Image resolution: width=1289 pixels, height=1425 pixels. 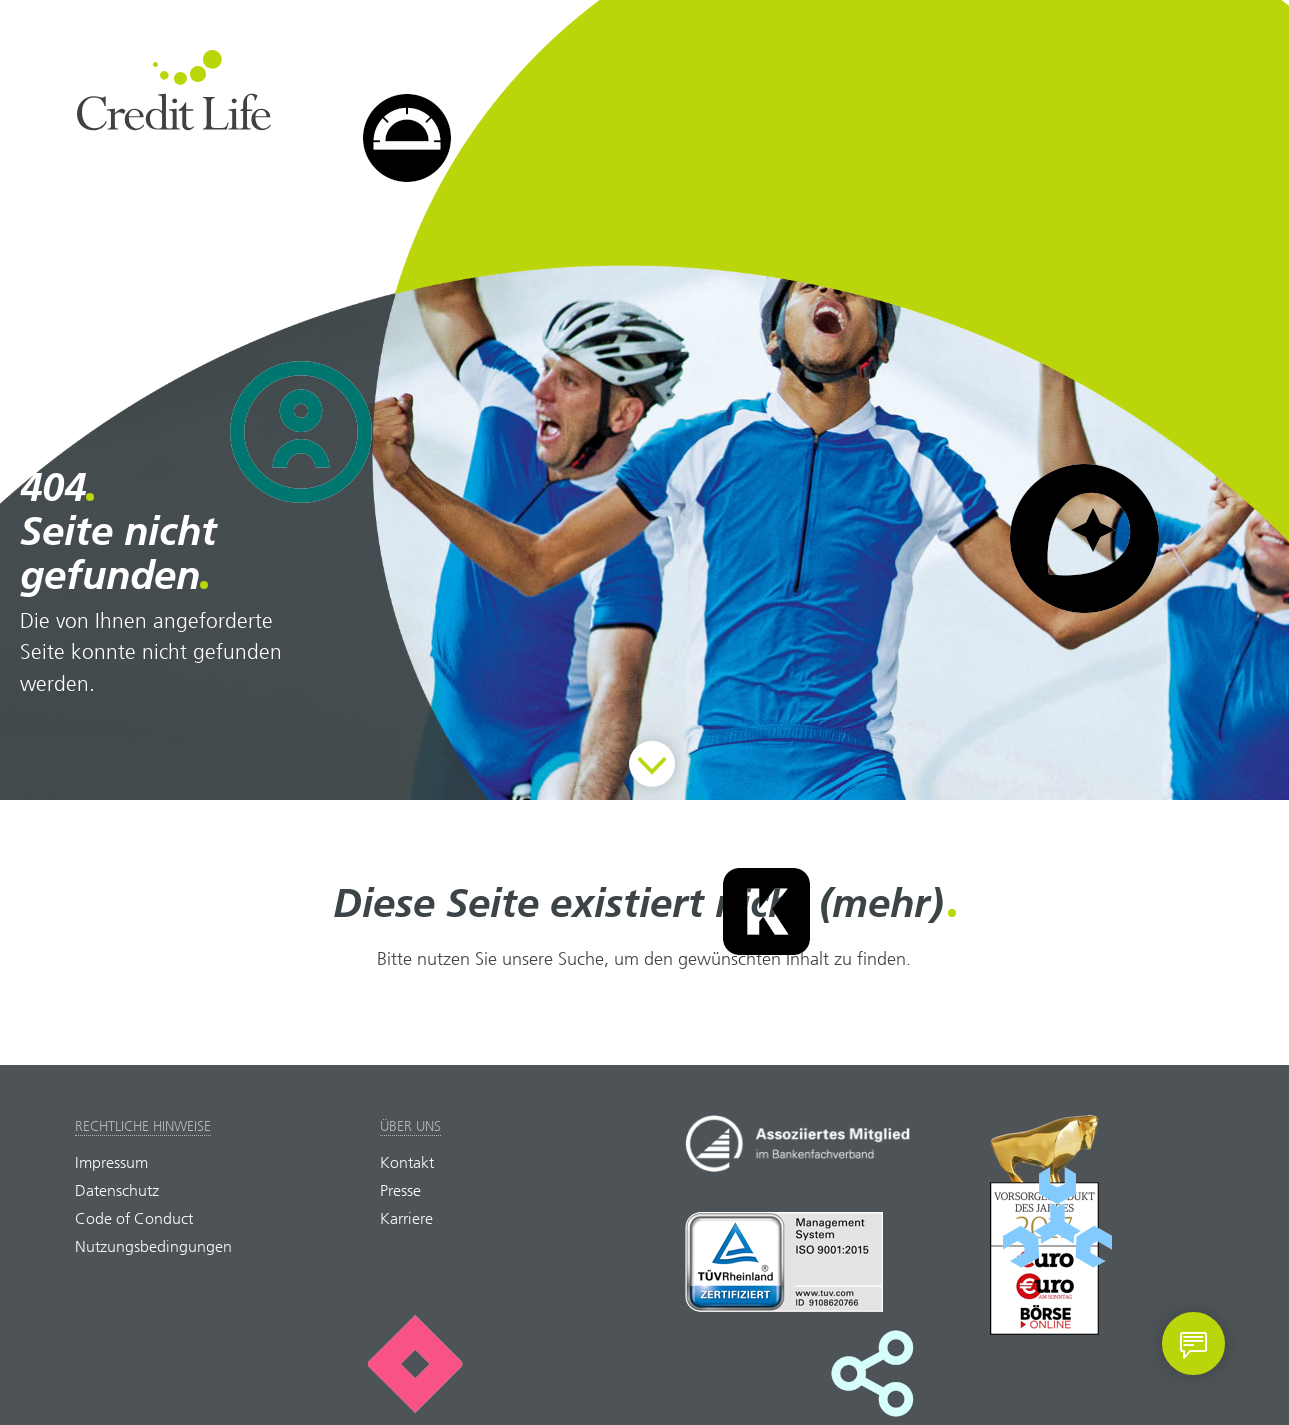 I want to click on keystone CMS logo, so click(x=766, y=911).